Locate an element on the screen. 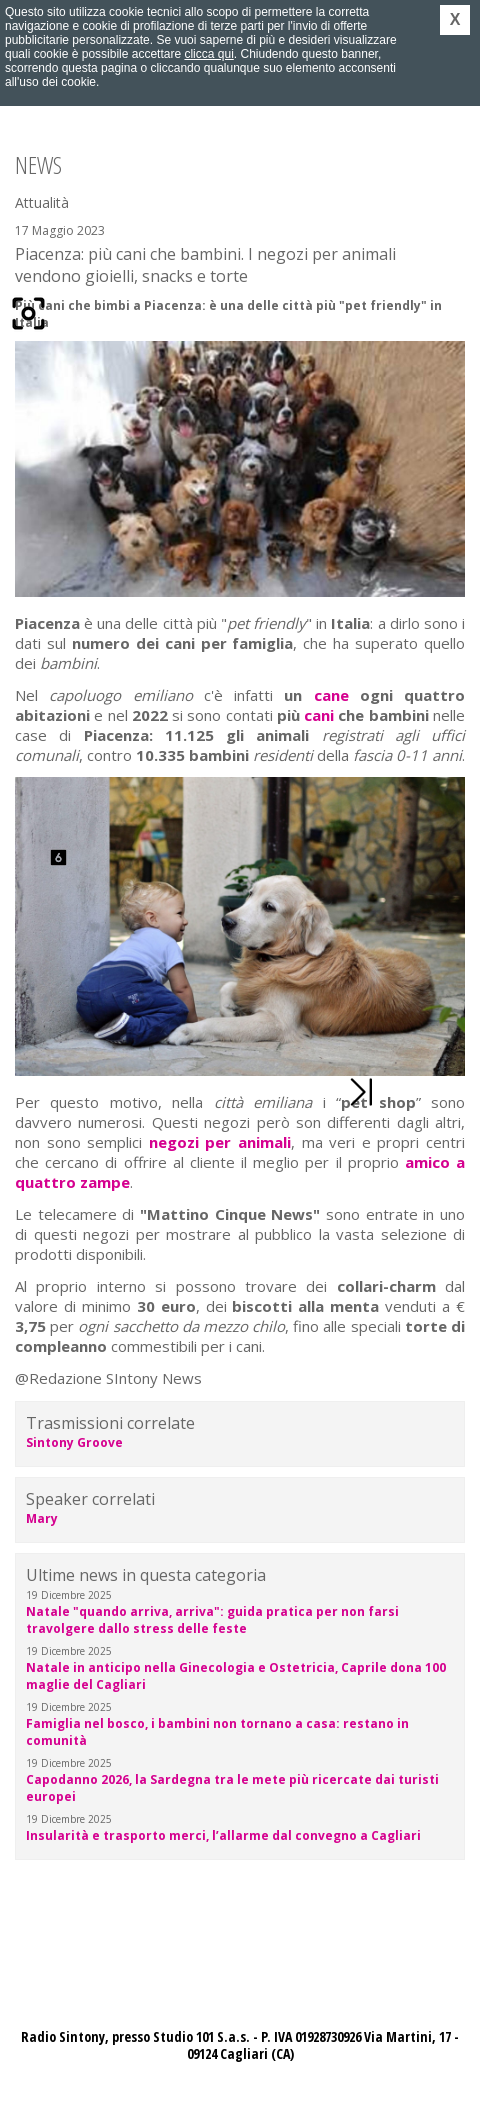  tap to focus camera on center of frame is located at coordinates (28, 313).